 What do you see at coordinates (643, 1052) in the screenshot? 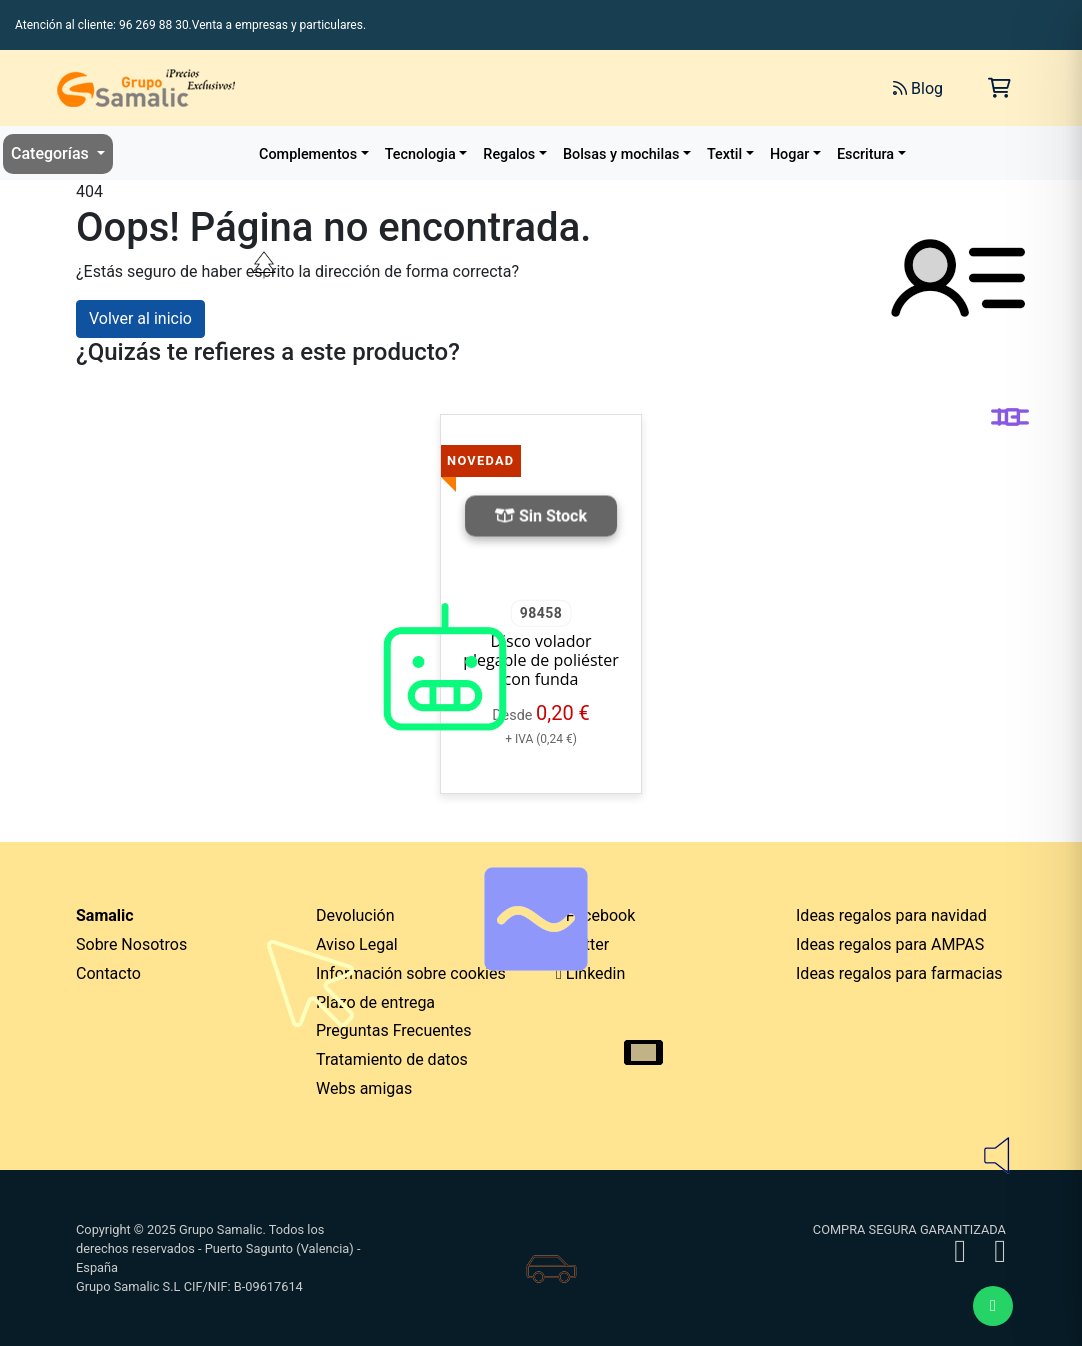
I see `rotate device to landscape orientation` at bounding box center [643, 1052].